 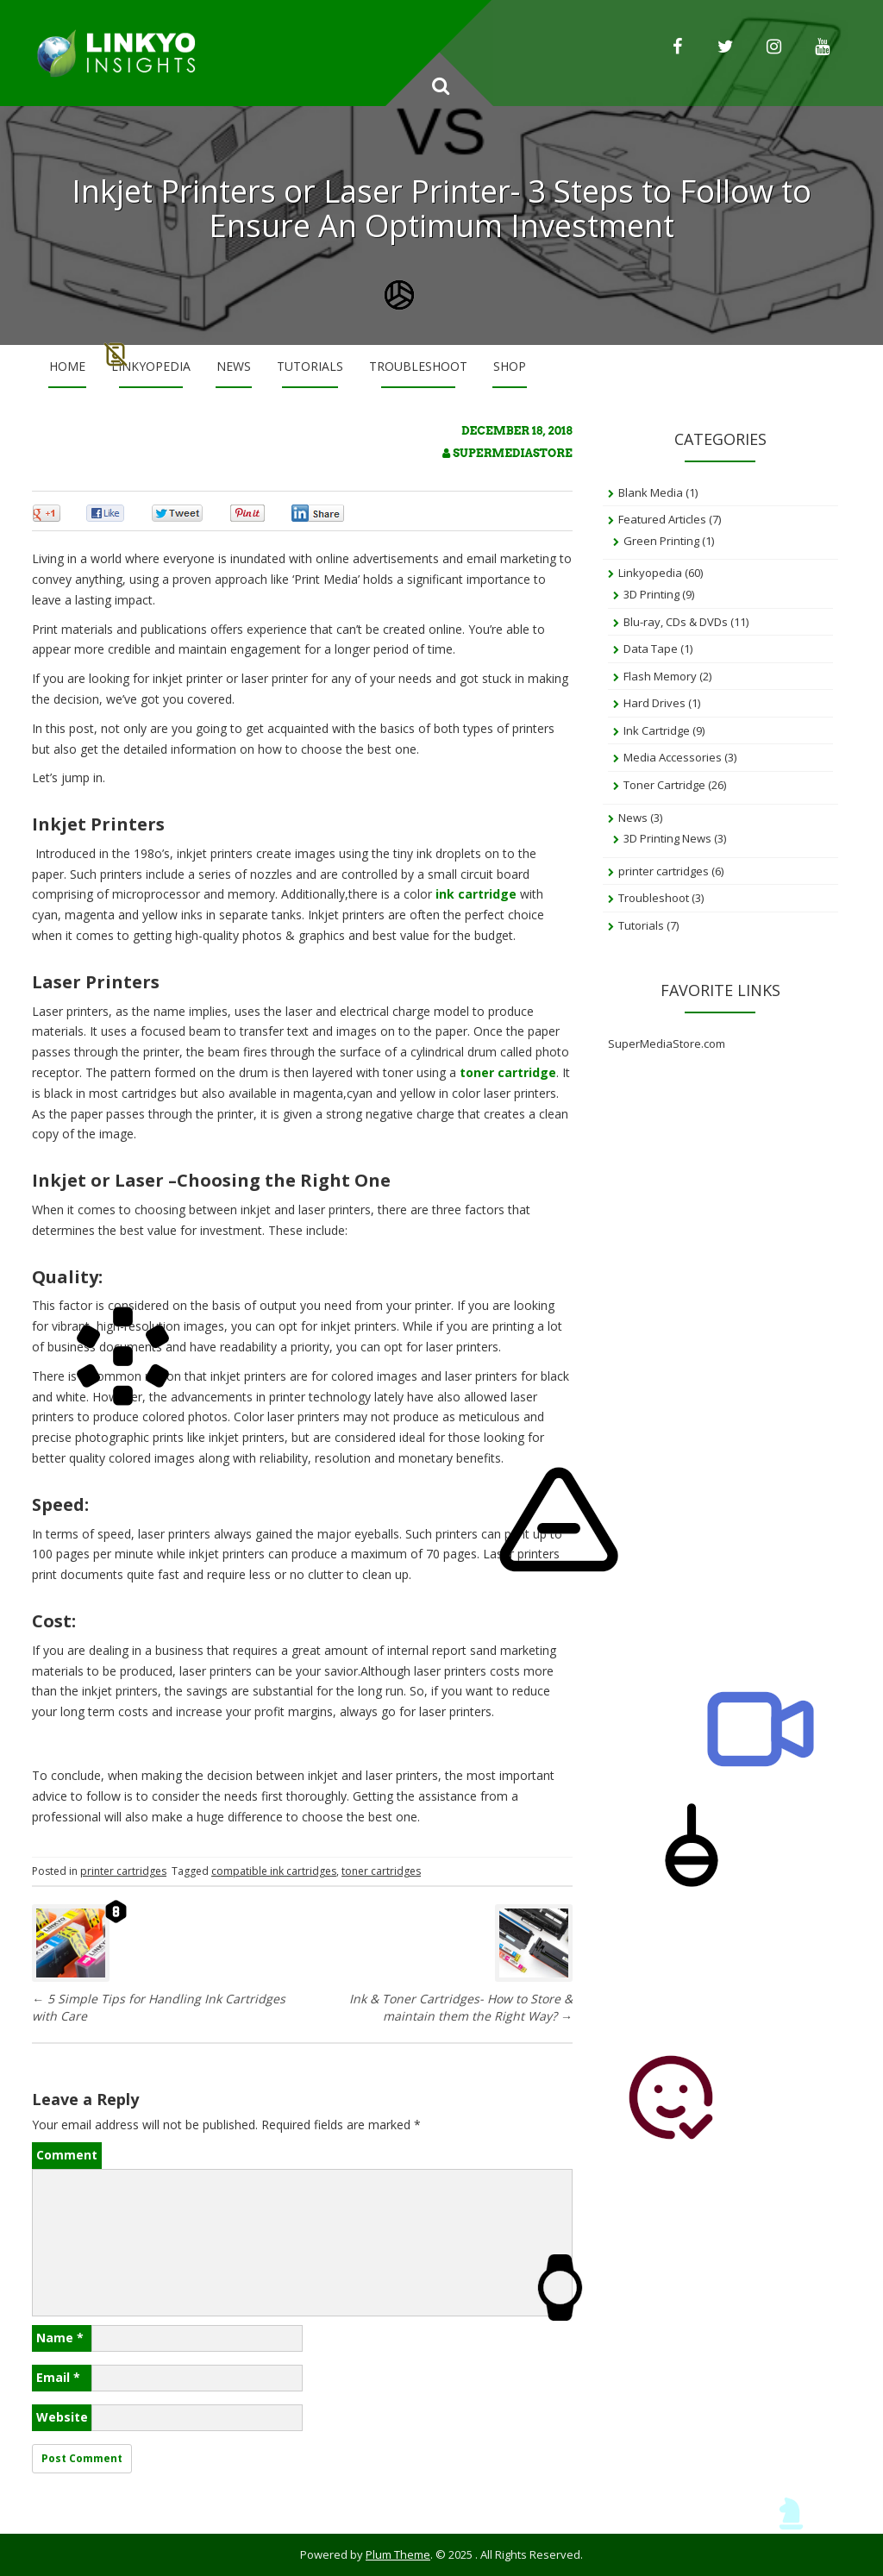 What do you see at coordinates (399, 295) in the screenshot?
I see `access volleyball or sports-related content` at bounding box center [399, 295].